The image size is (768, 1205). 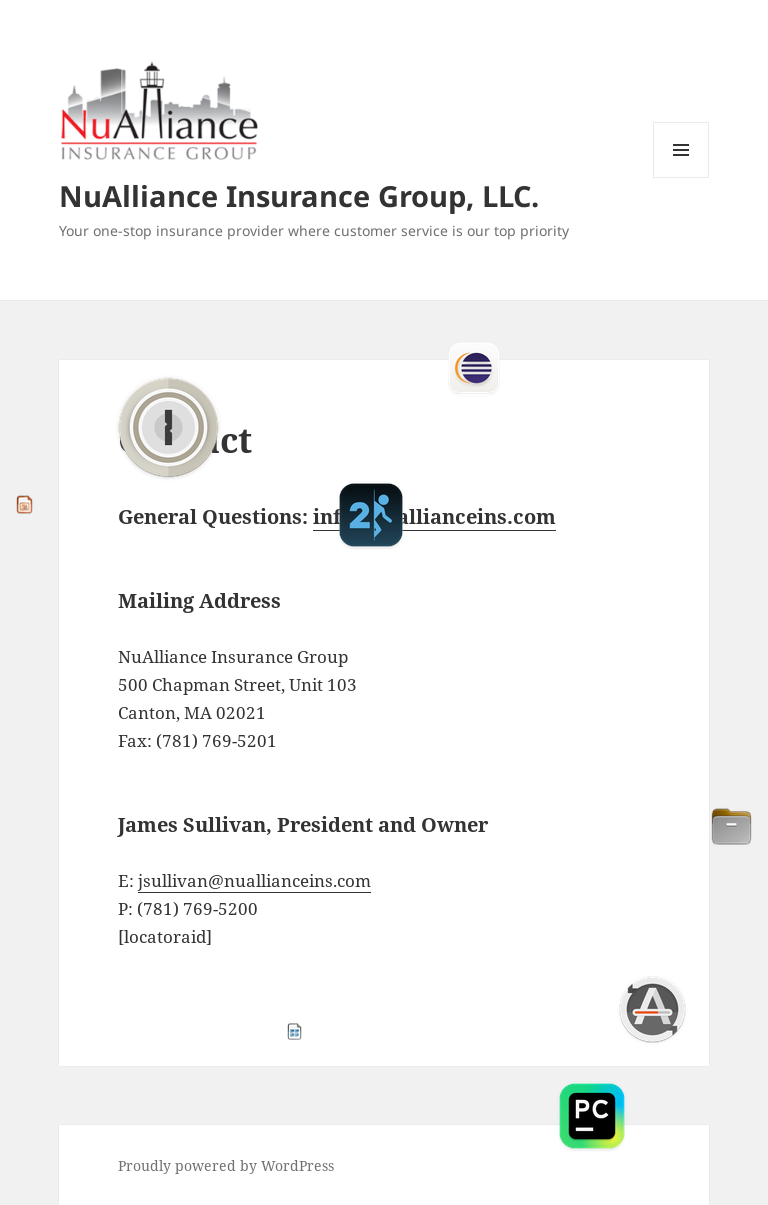 I want to click on launch portal 2 game, so click(x=371, y=515).